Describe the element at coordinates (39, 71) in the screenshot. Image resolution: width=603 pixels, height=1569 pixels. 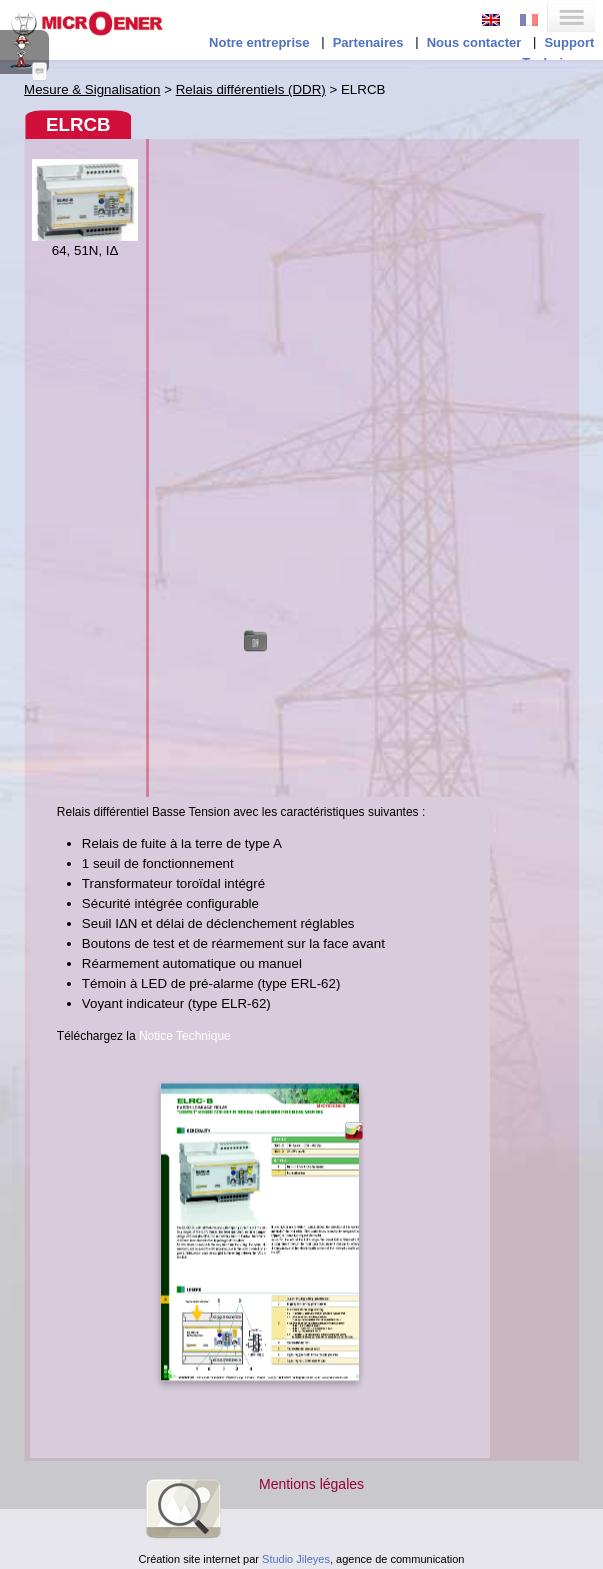
I see `a SAMI subtitle or caption file` at that location.